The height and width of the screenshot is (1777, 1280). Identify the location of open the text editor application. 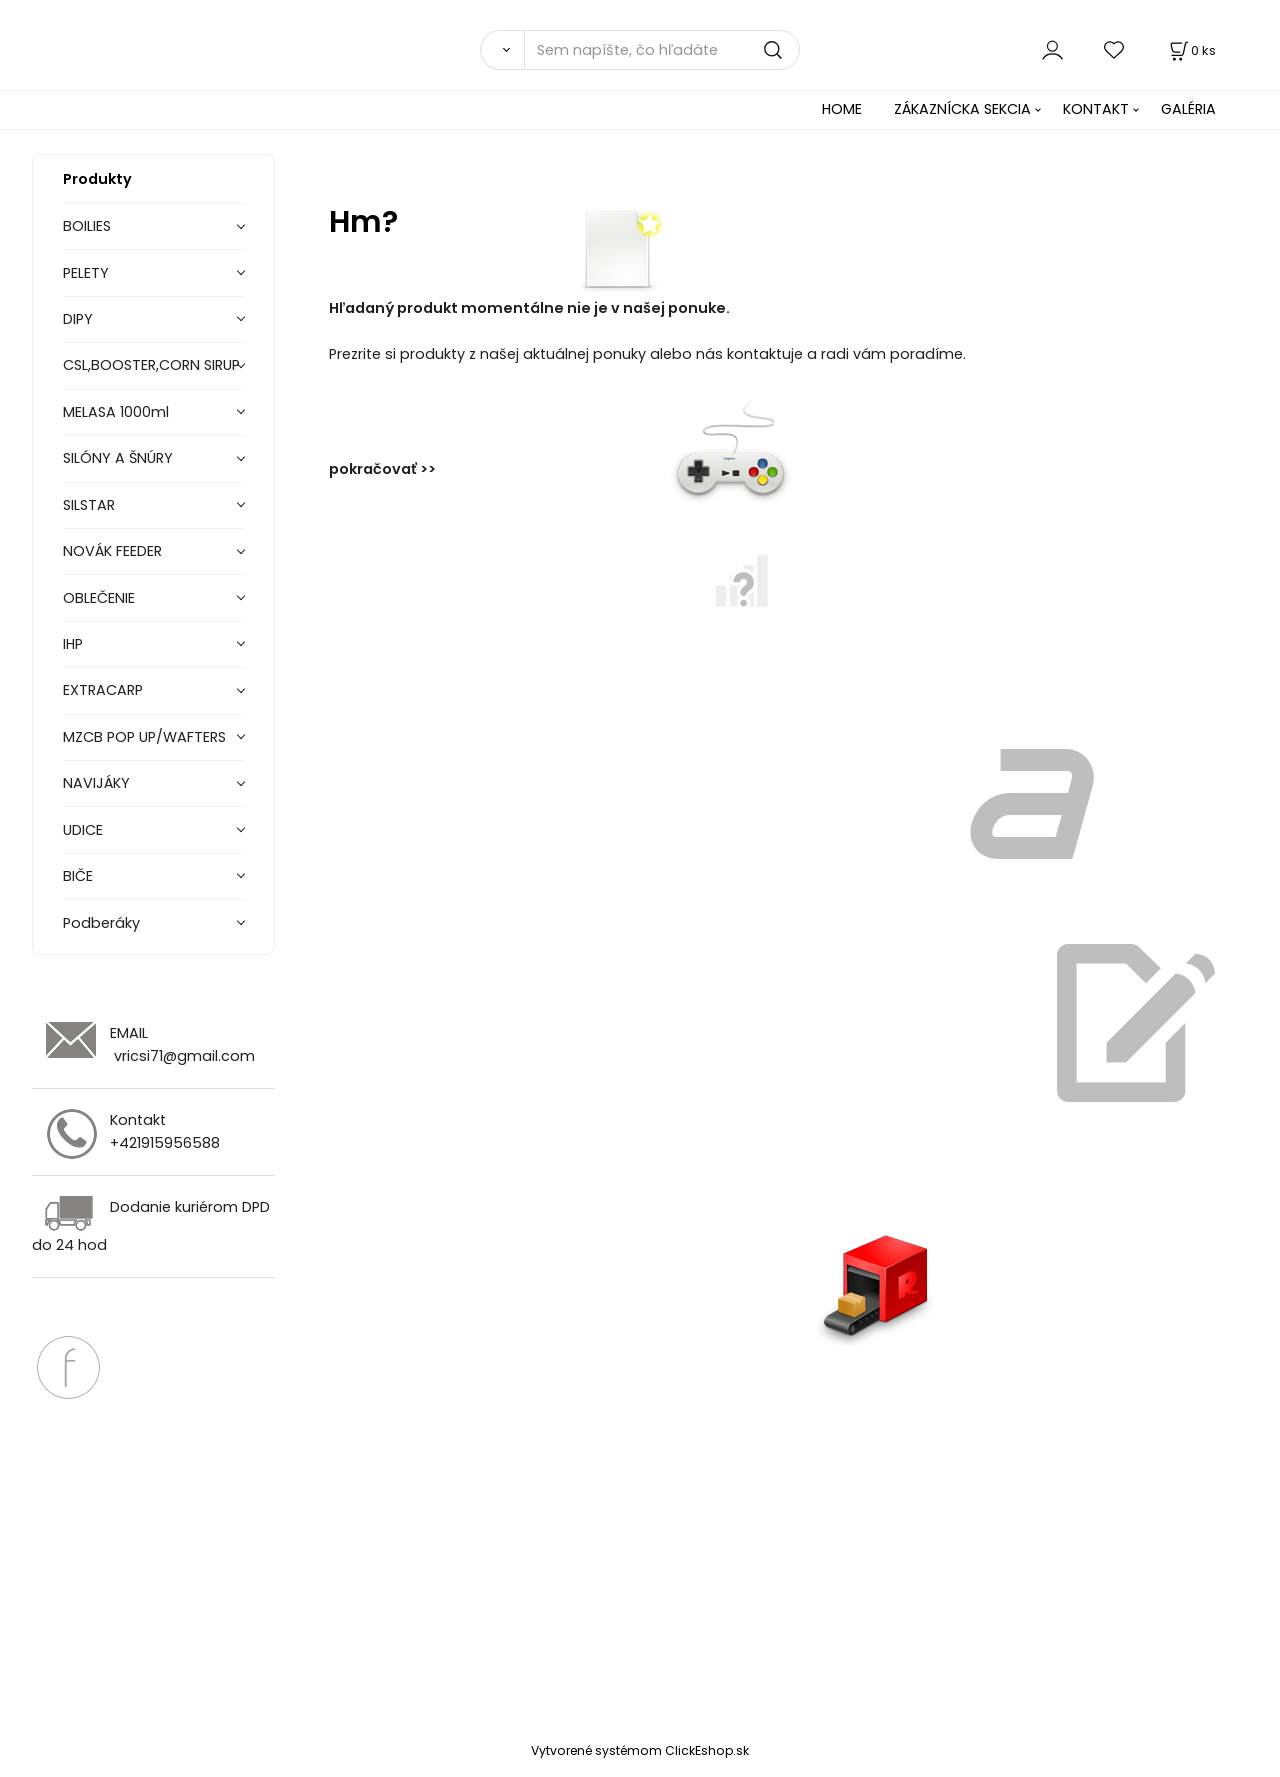
(1136, 1023).